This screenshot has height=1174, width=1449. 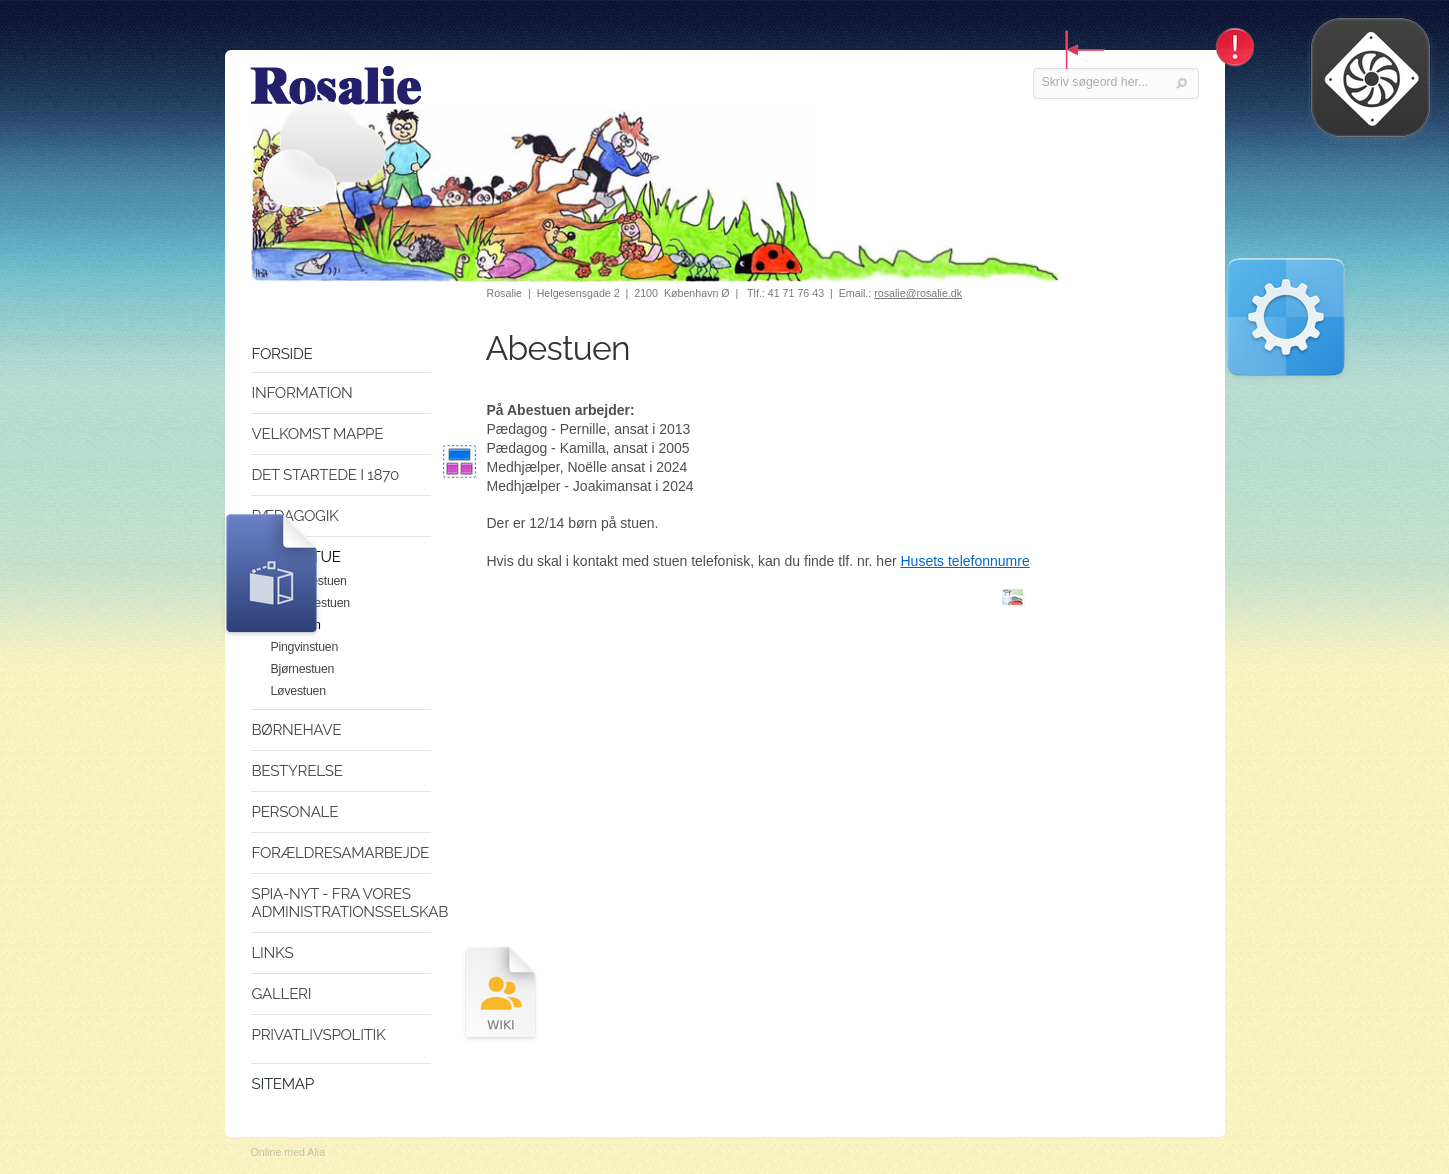 What do you see at coordinates (1235, 47) in the screenshot?
I see `indicates a warning or caution state` at bounding box center [1235, 47].